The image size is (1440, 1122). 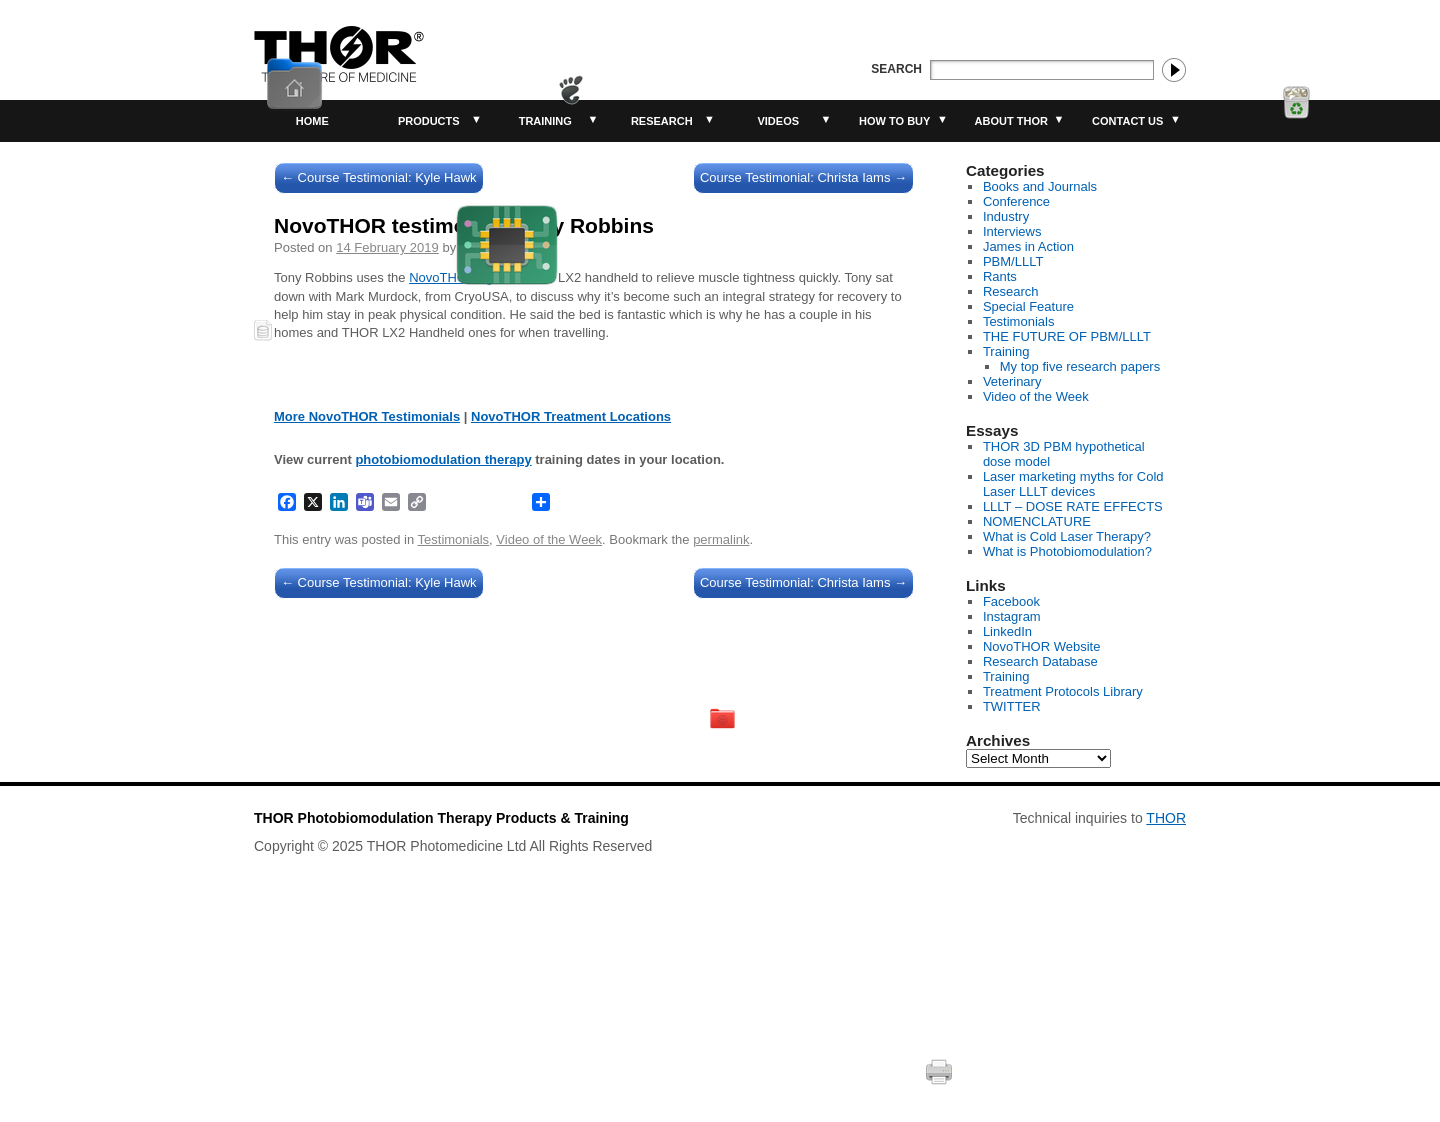 What do you see at coordinates (571, 90) in the screenshot?
I see `access the GNOME desktop home or start menu` at bounding box center [571, 90].